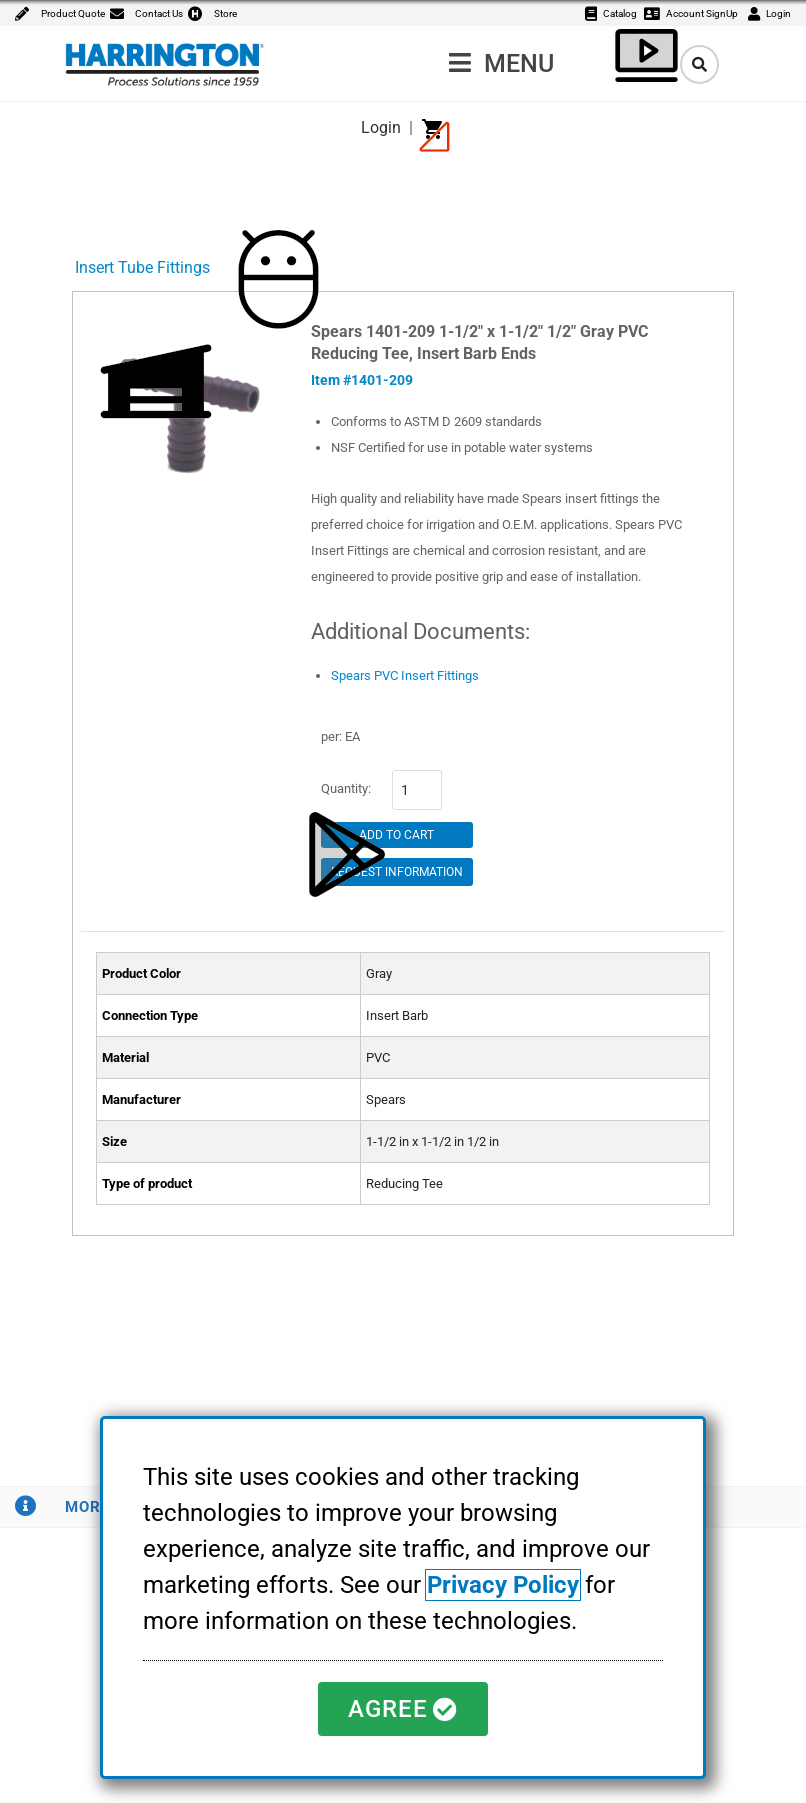 The width and height of the screenshot is (806, 1803). Describe the element at coordinates (646, 55) in the screenshot. I see `play or watch a video` at that location.